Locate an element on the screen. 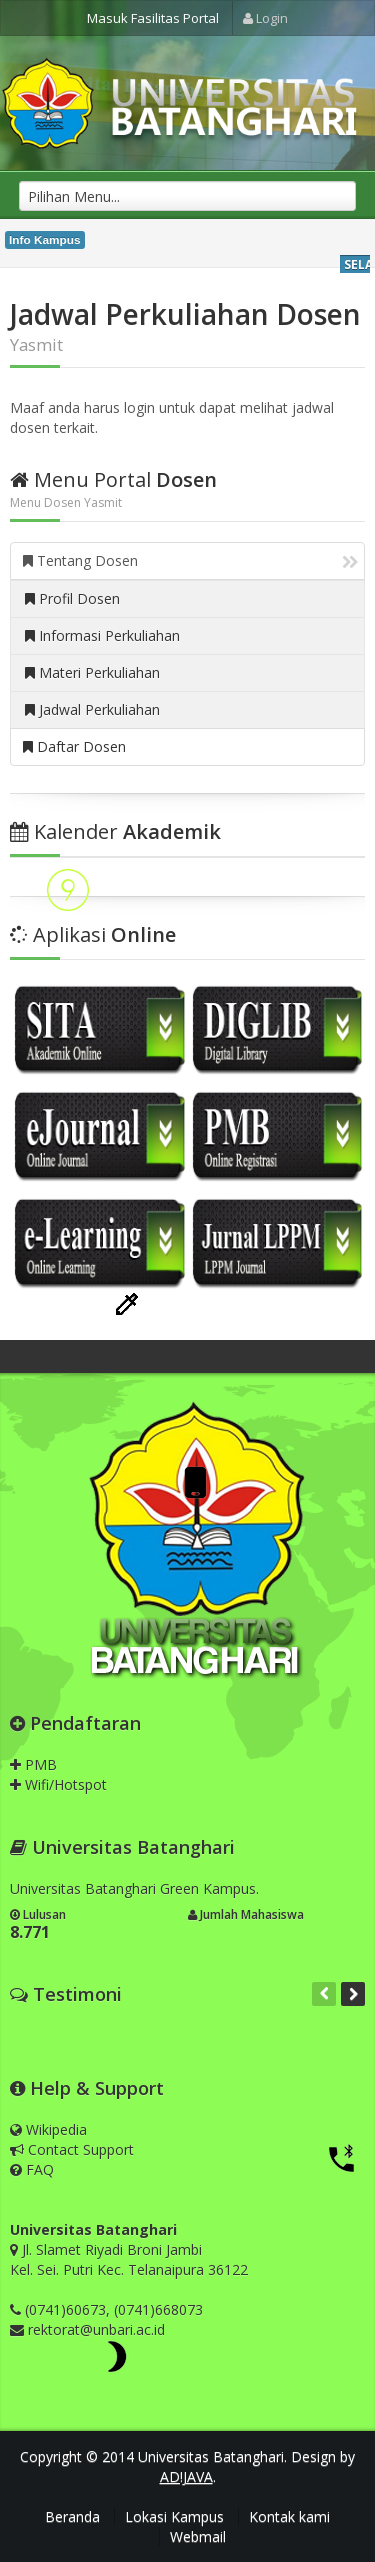 The width and height of the screenshot is (375, 2562). pick a color from the canvas is located at coordinates (127, 1304).